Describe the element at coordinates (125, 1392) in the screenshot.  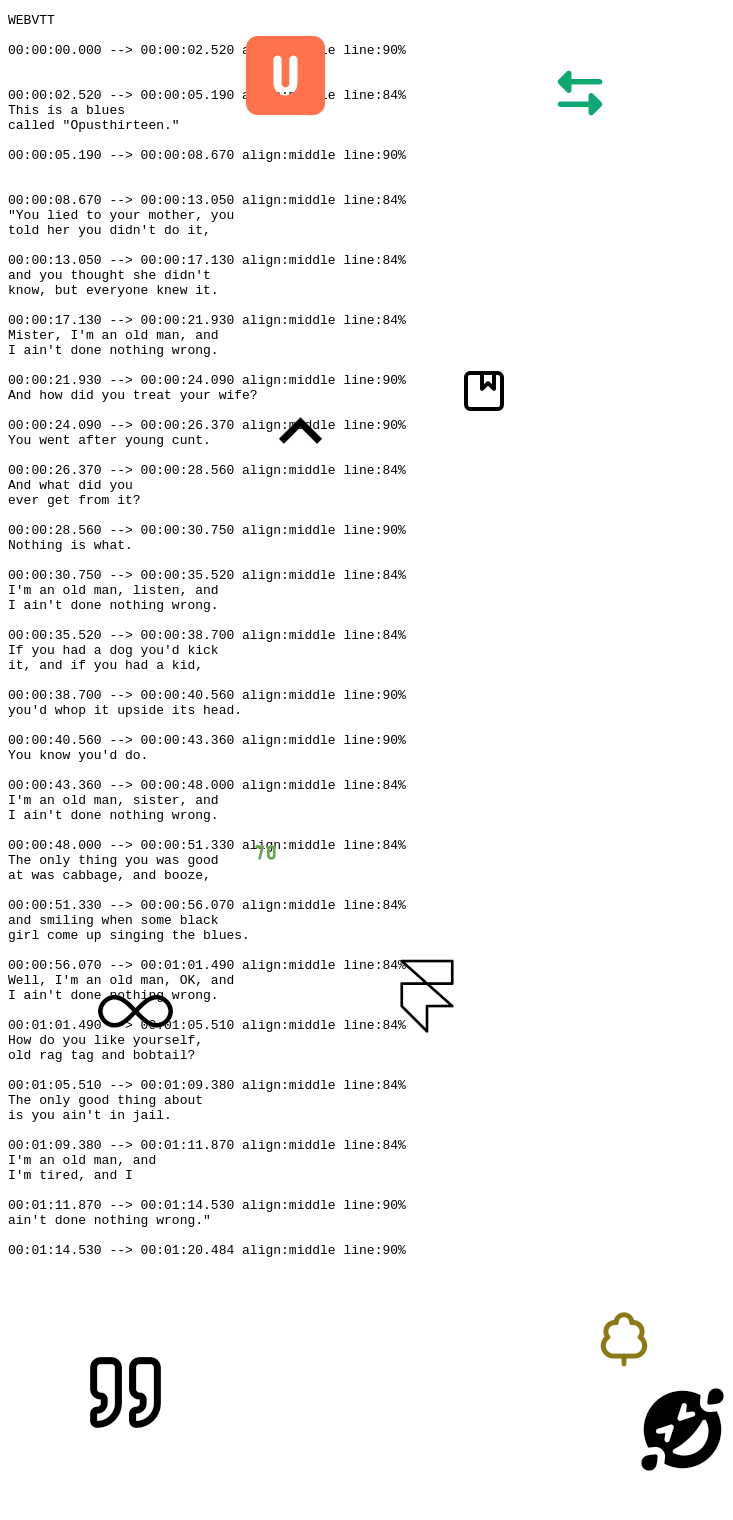
I see `insert a block quote` at that location.